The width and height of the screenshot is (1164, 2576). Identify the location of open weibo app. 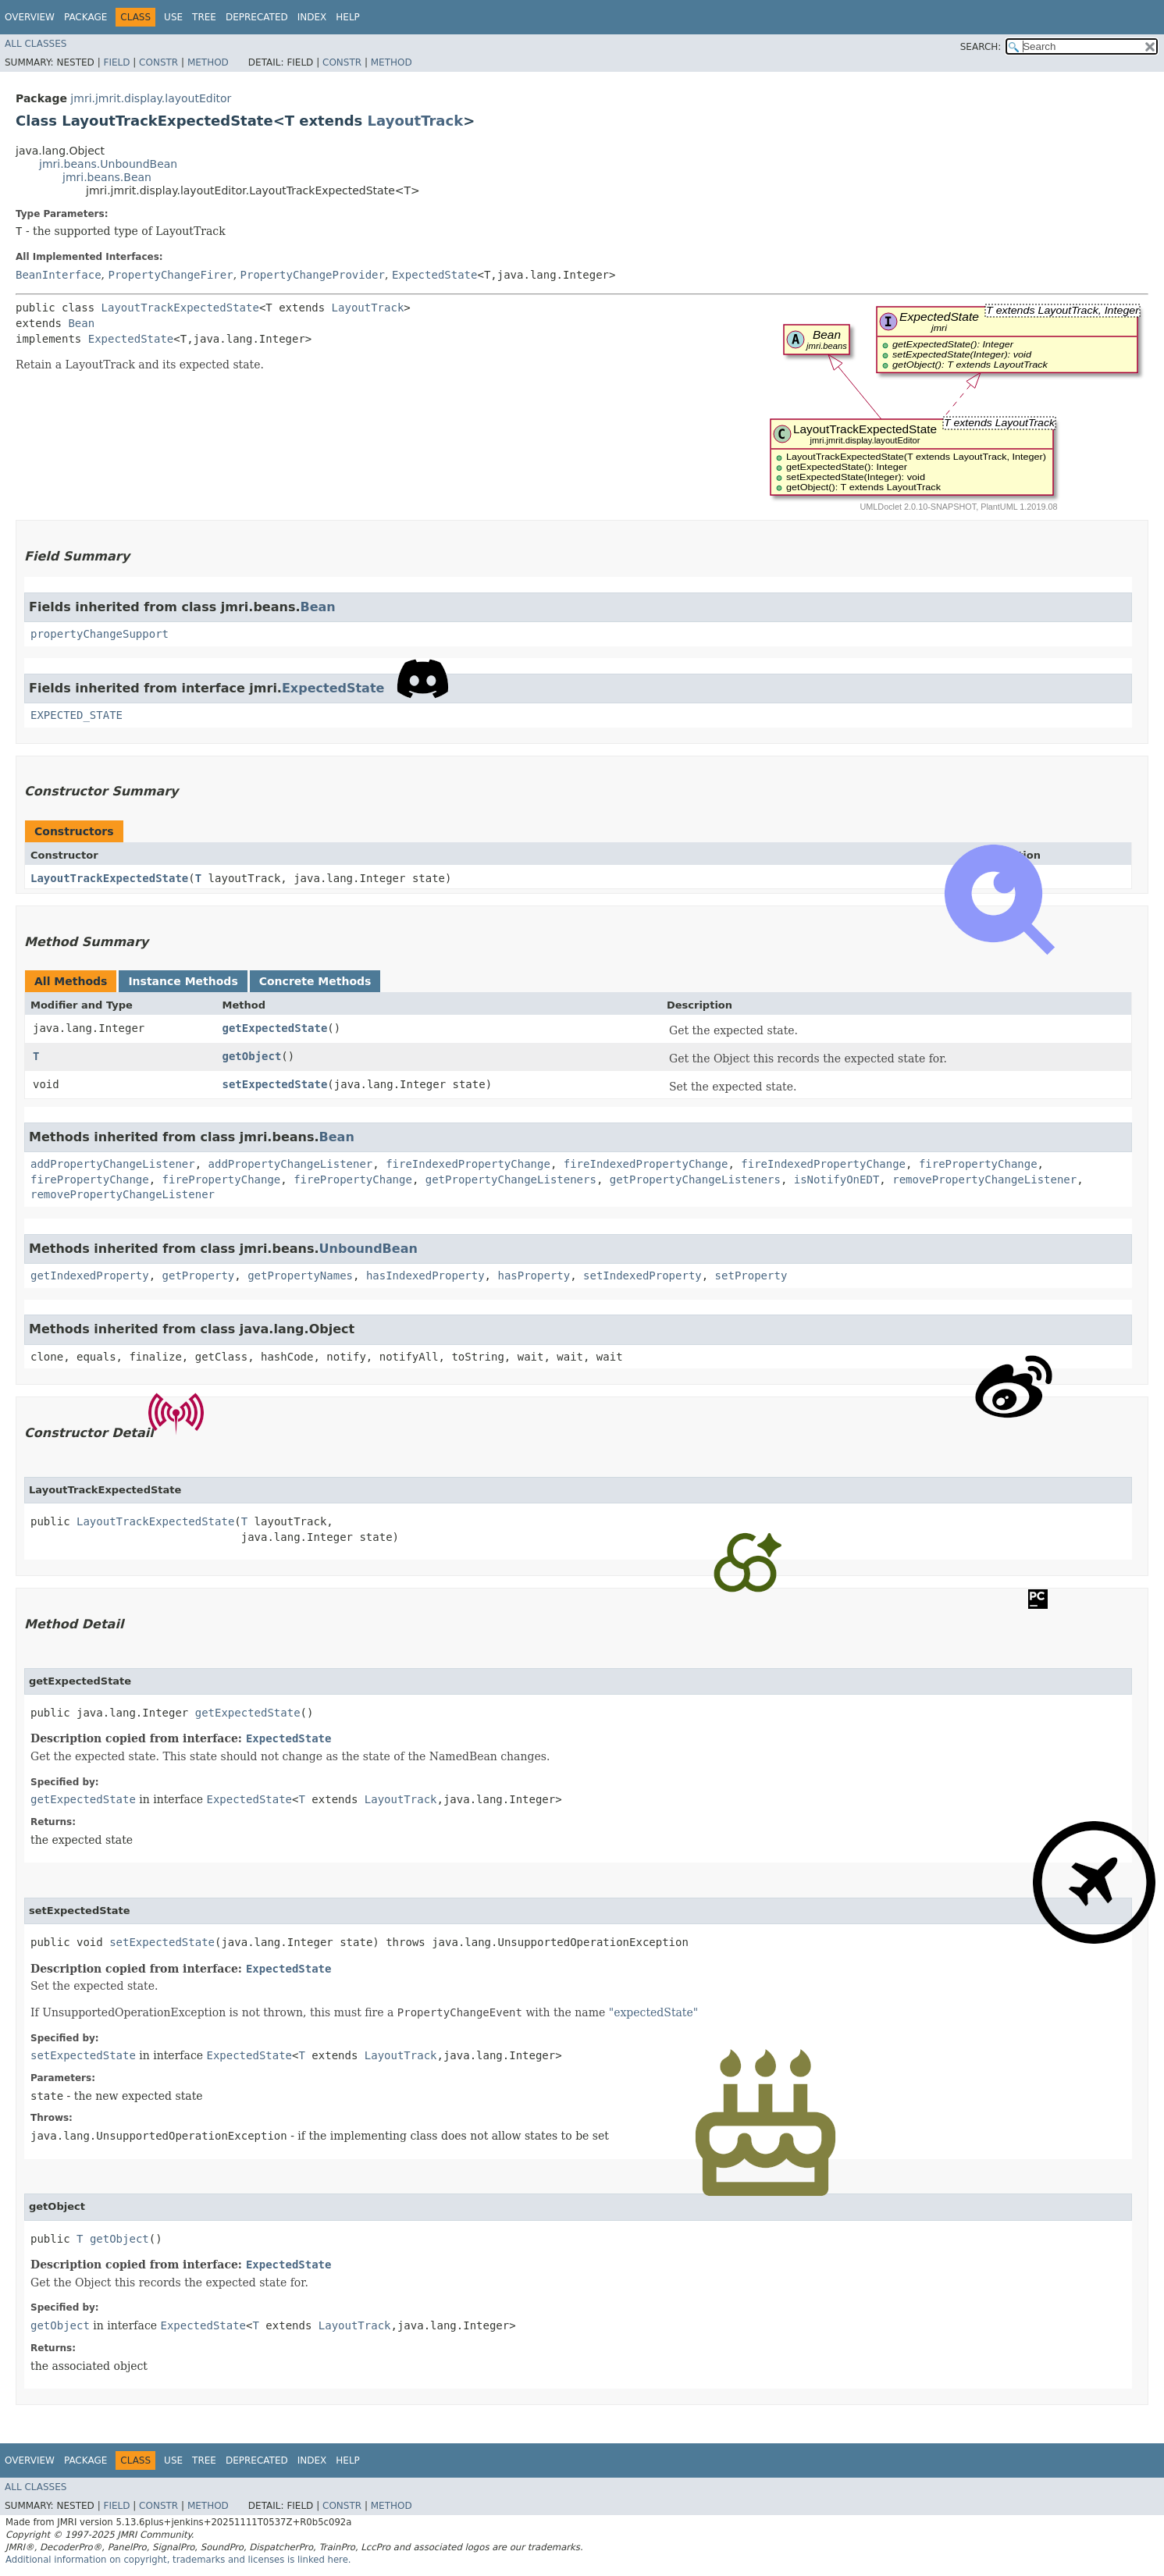
(1013, 1389).